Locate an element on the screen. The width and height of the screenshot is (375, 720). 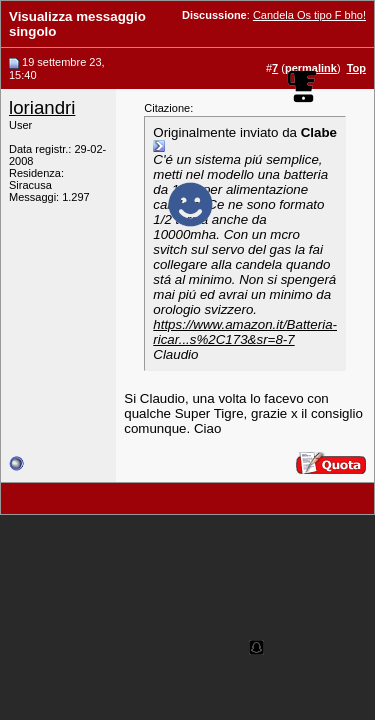
open Snapchat app is located at coordinates (256, 647).